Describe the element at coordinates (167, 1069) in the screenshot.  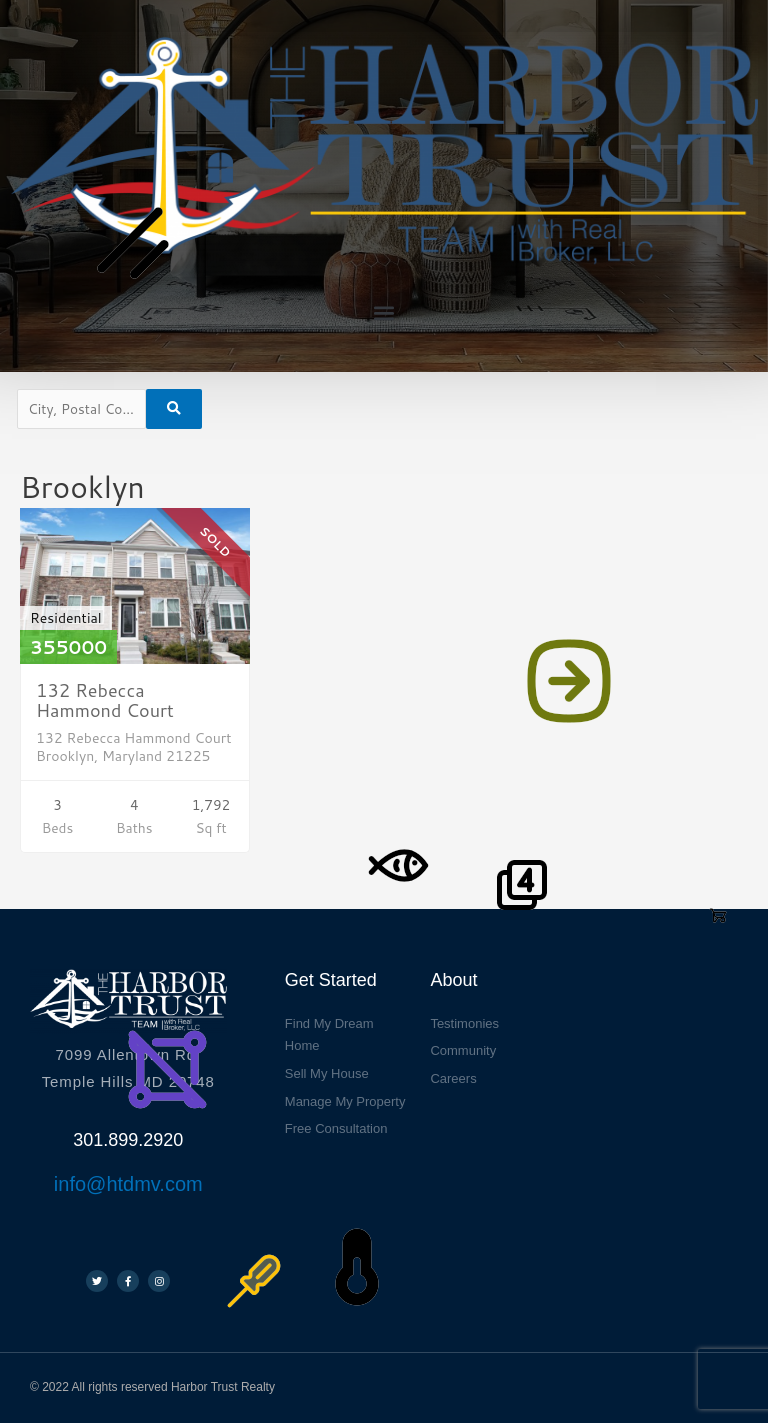
I see `disable shape tools` at that location.